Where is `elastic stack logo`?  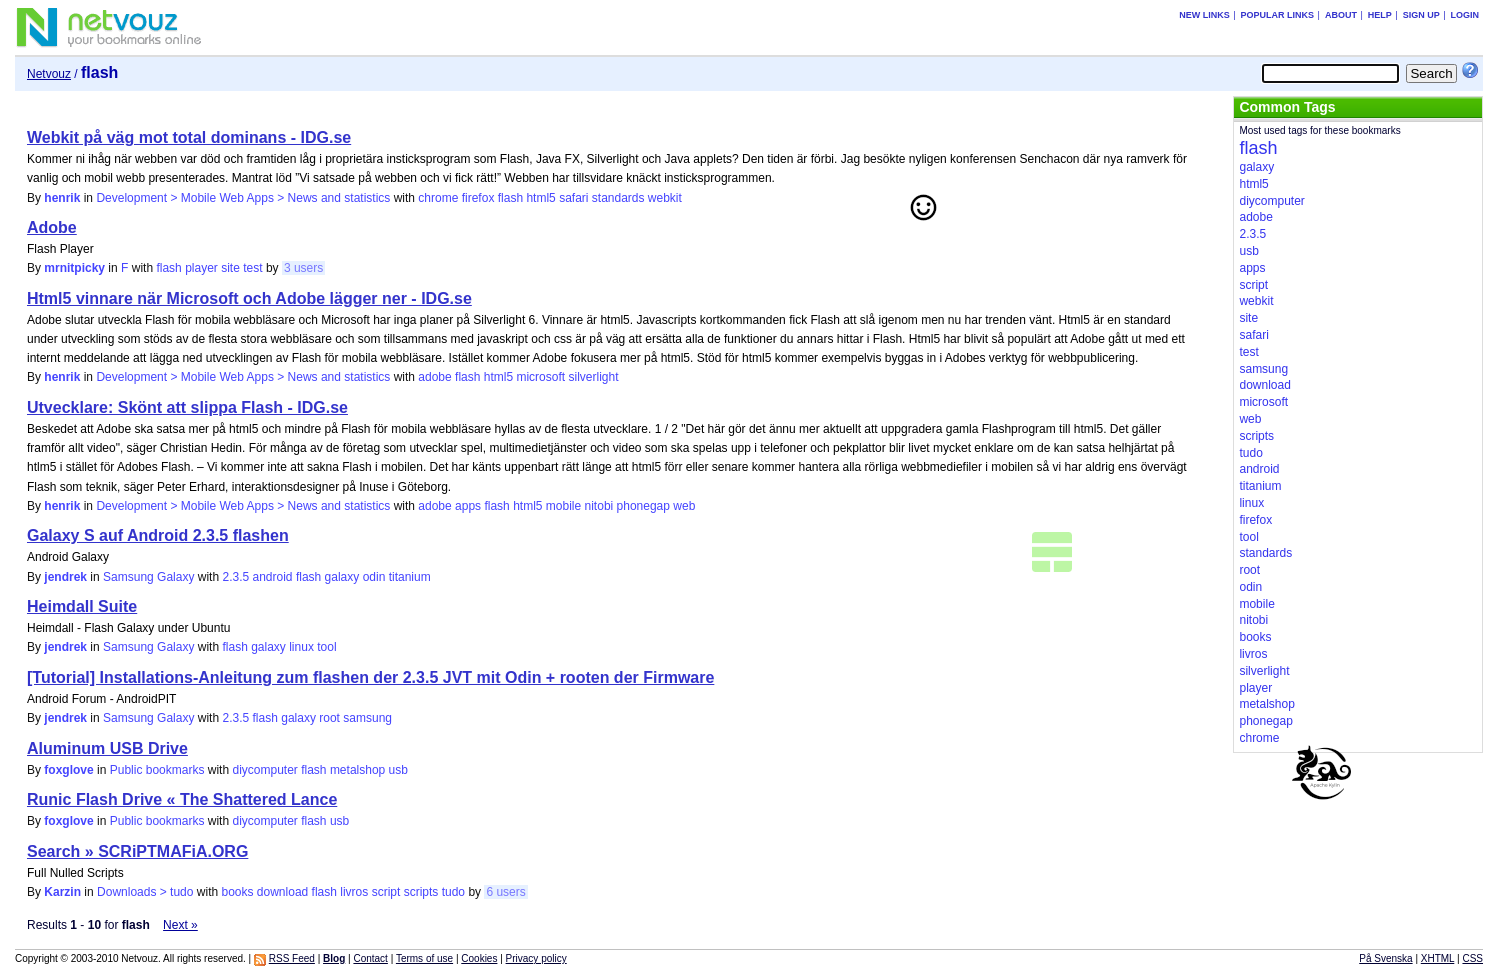 elastic stack logo is located at coordinates (1052, 552).